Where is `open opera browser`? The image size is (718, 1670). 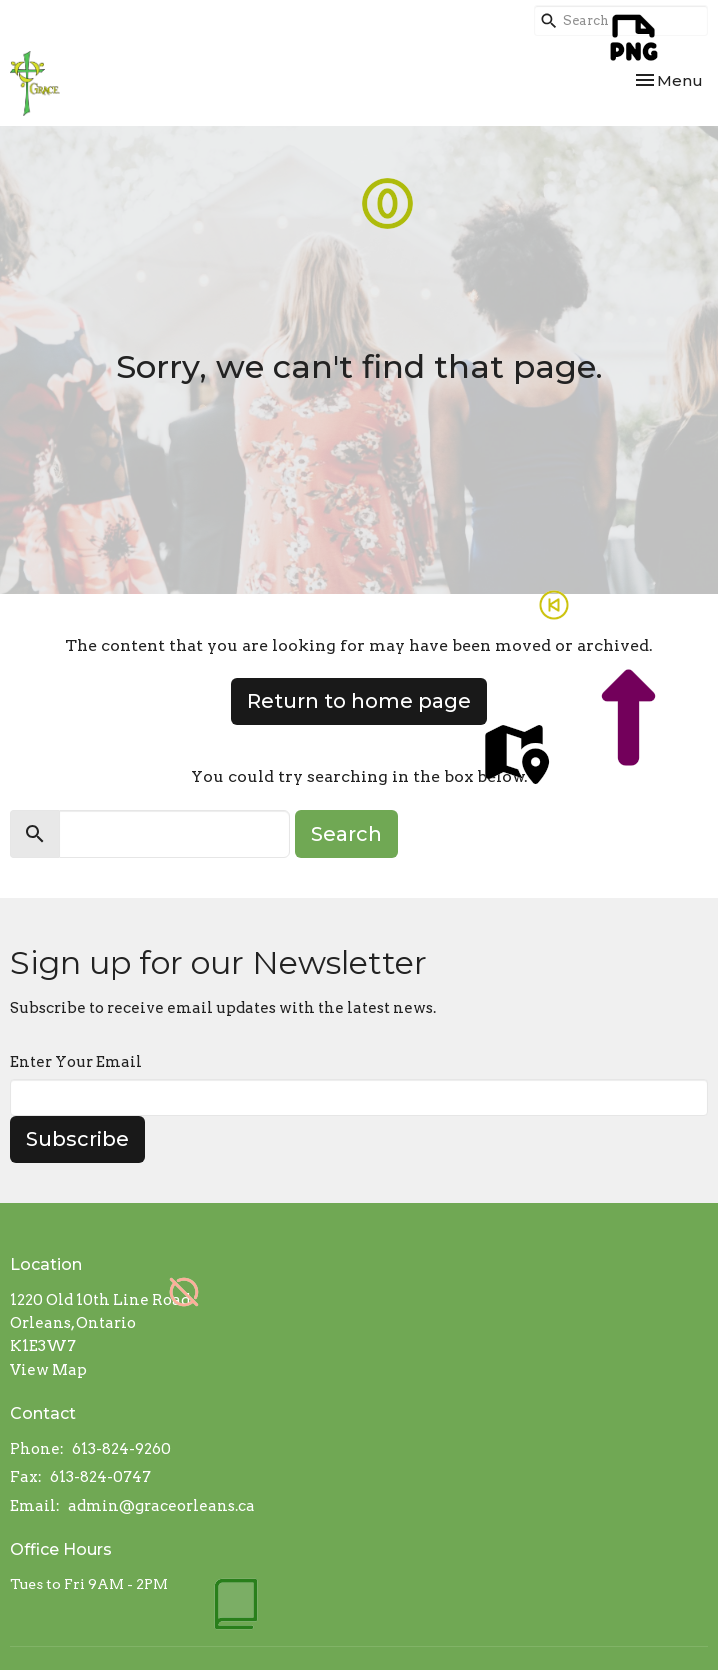 open opera browser is located at coordinates (387, 203).